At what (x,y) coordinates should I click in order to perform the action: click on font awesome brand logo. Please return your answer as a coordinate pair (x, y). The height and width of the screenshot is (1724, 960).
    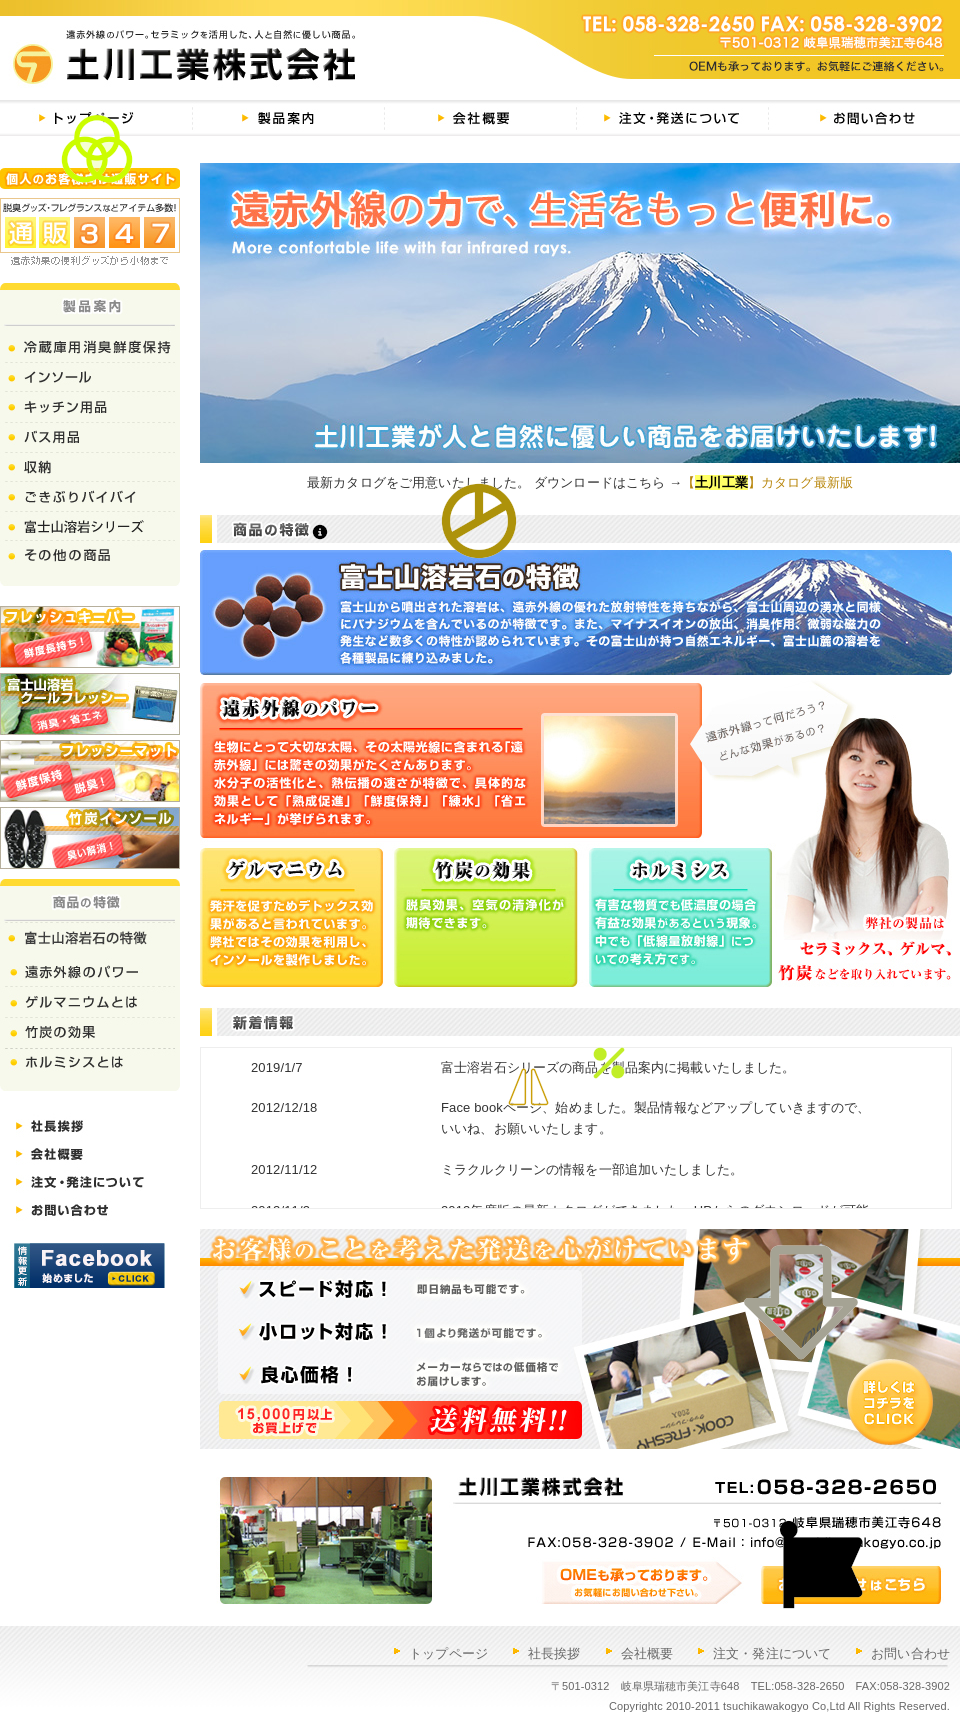
    Looking at the image, I should click on (821, 1564).